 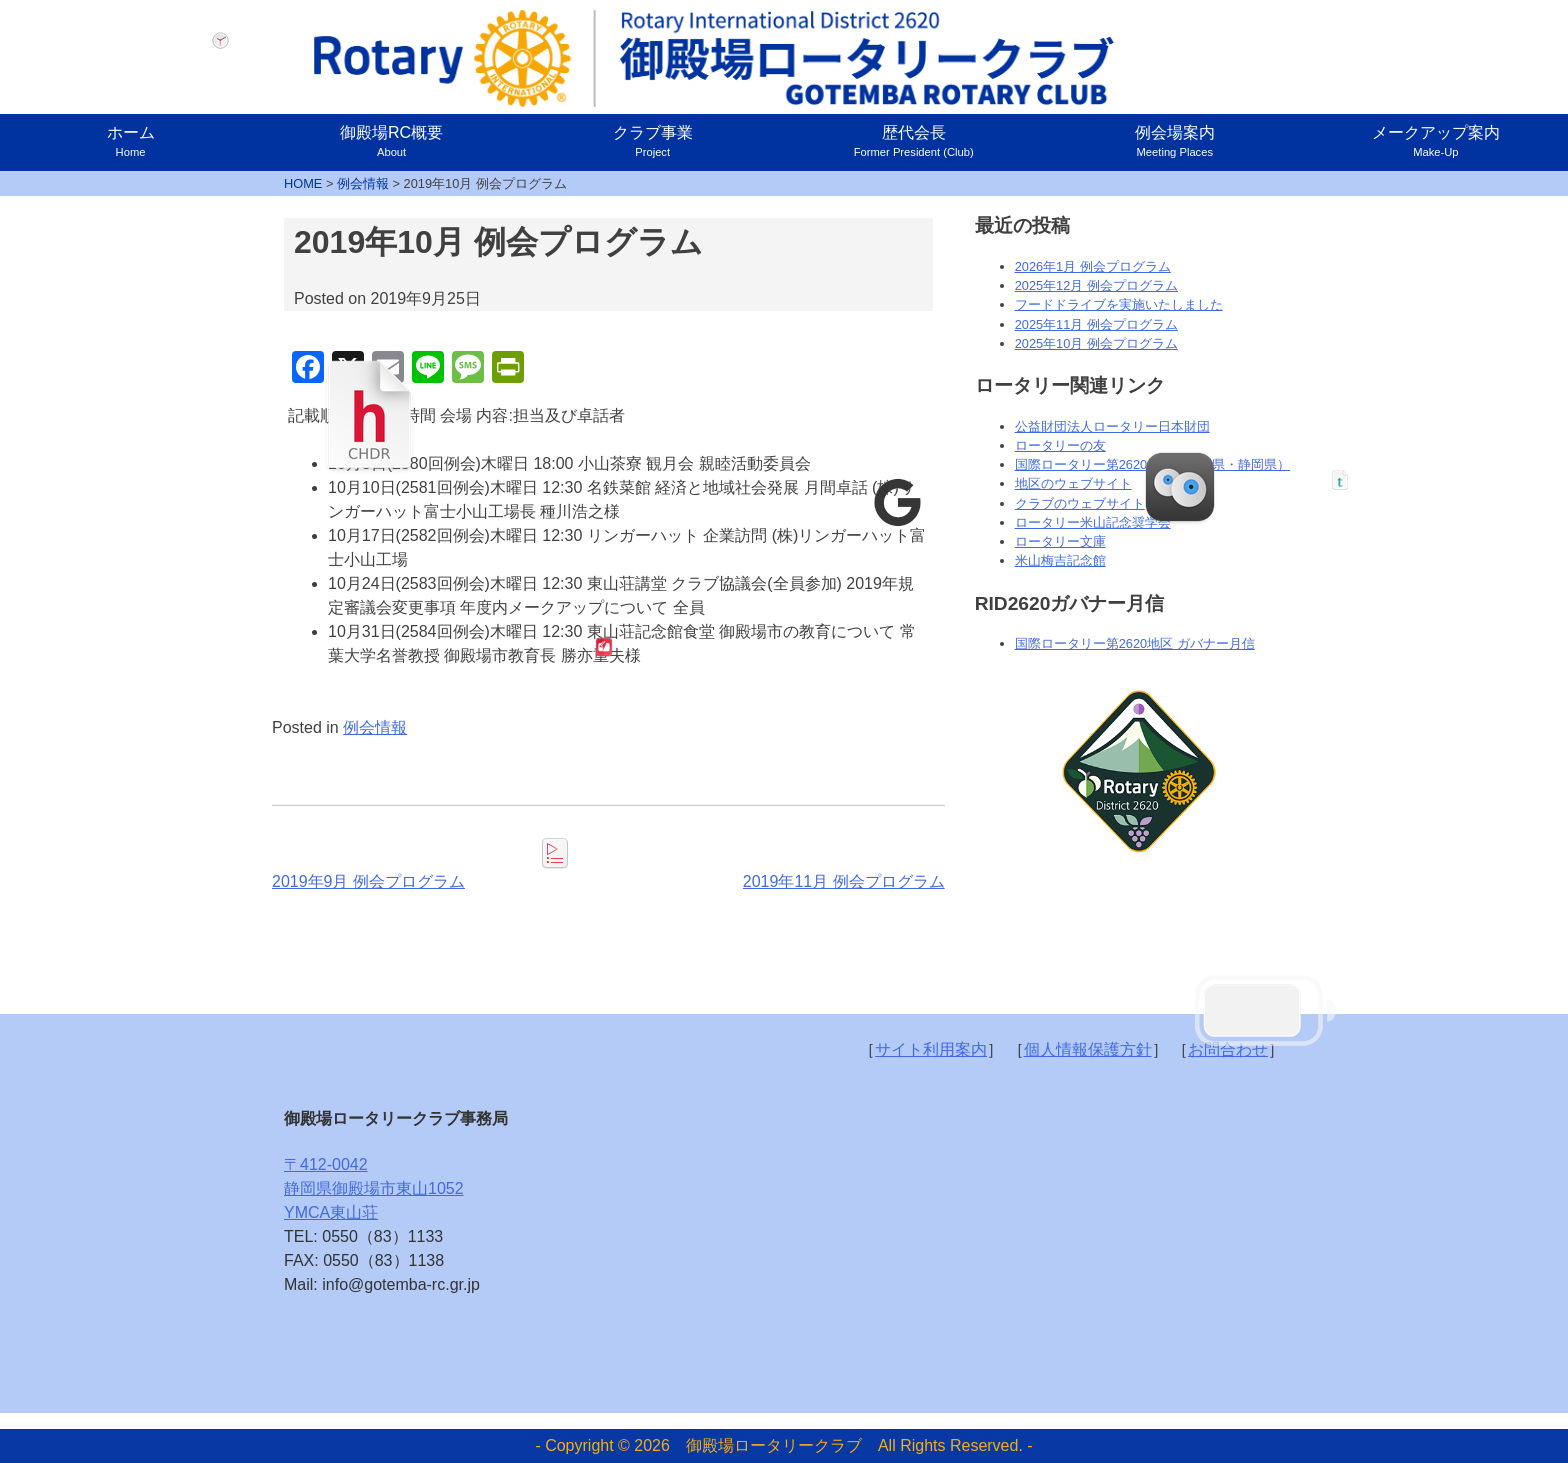 I want to click on open recently accessed documents, so click(x=220, y=40).